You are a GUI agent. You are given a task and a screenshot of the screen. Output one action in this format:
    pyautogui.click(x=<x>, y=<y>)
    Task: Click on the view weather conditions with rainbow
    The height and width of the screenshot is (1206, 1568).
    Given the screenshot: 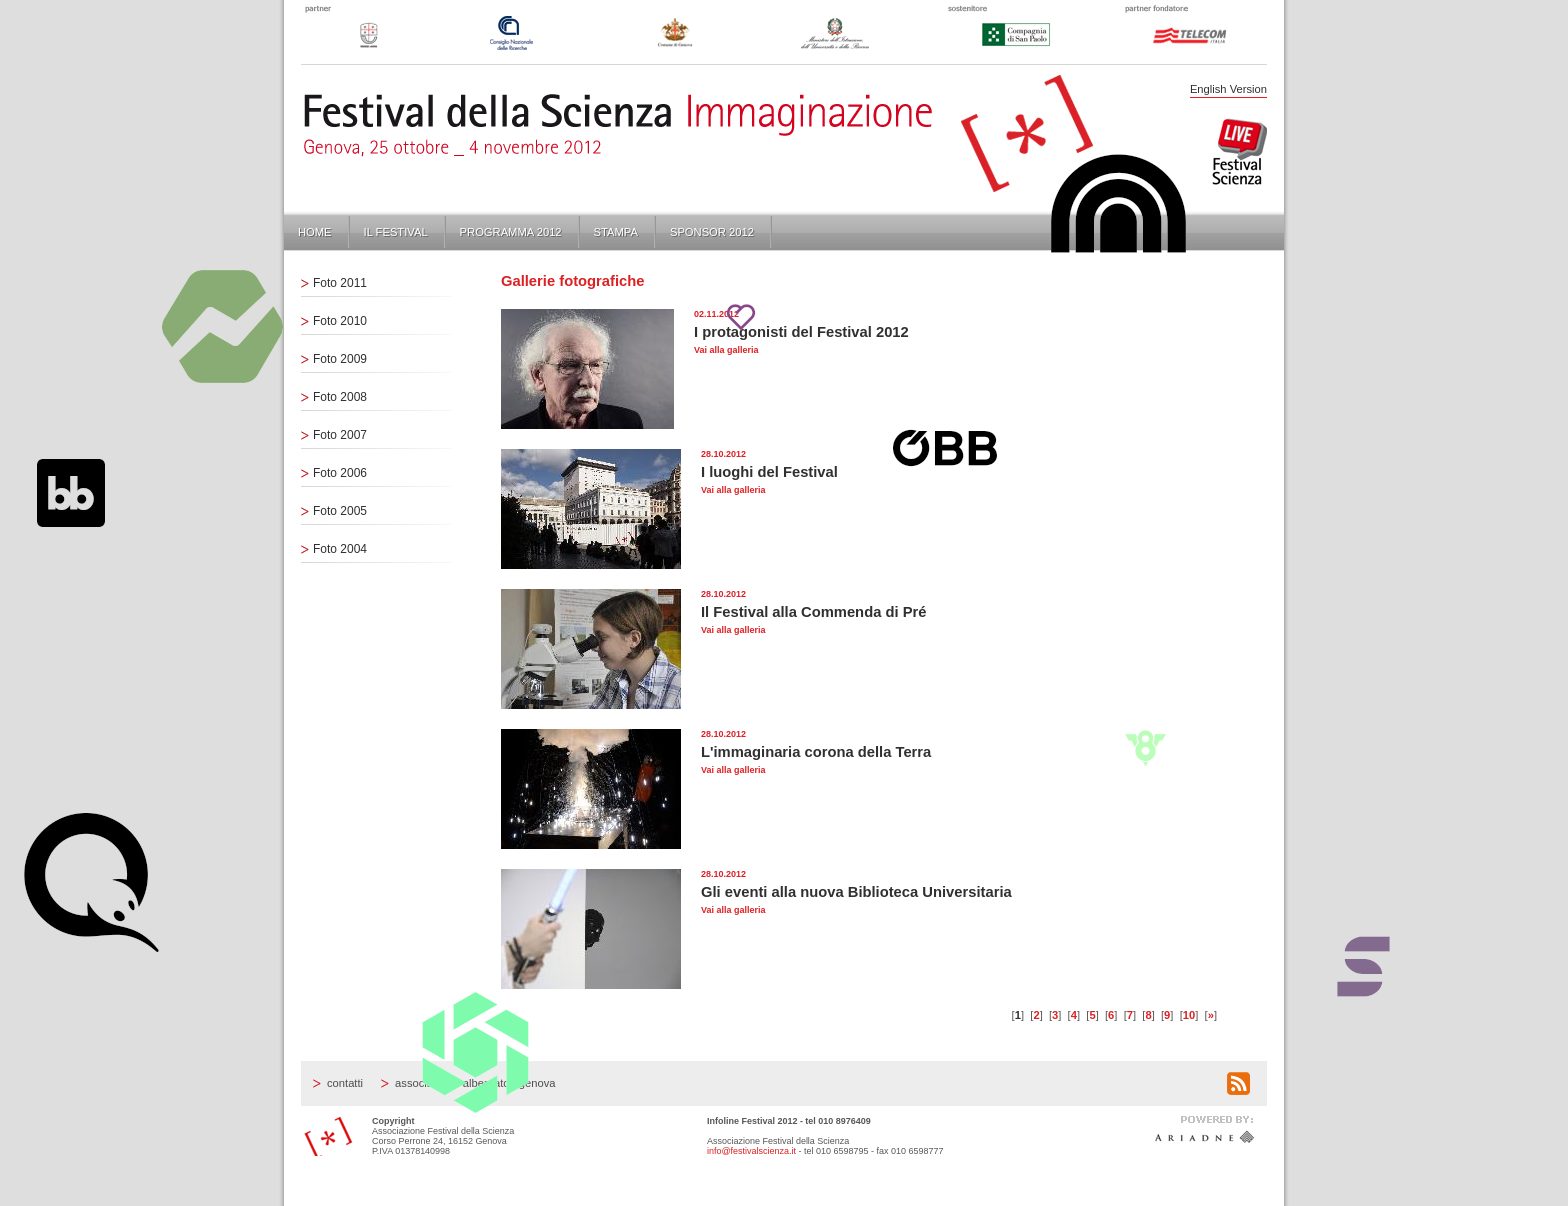 What is the action you would take?
    pyautogui.click(x=1118, y=203)
    